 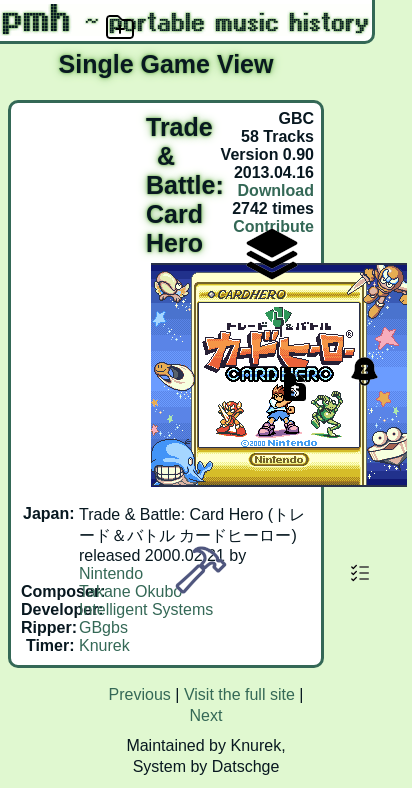 What do you see at coordinates (295, 387) in the screenshot?
I see `view financial document or invoice` at bounding box center [295, 387].